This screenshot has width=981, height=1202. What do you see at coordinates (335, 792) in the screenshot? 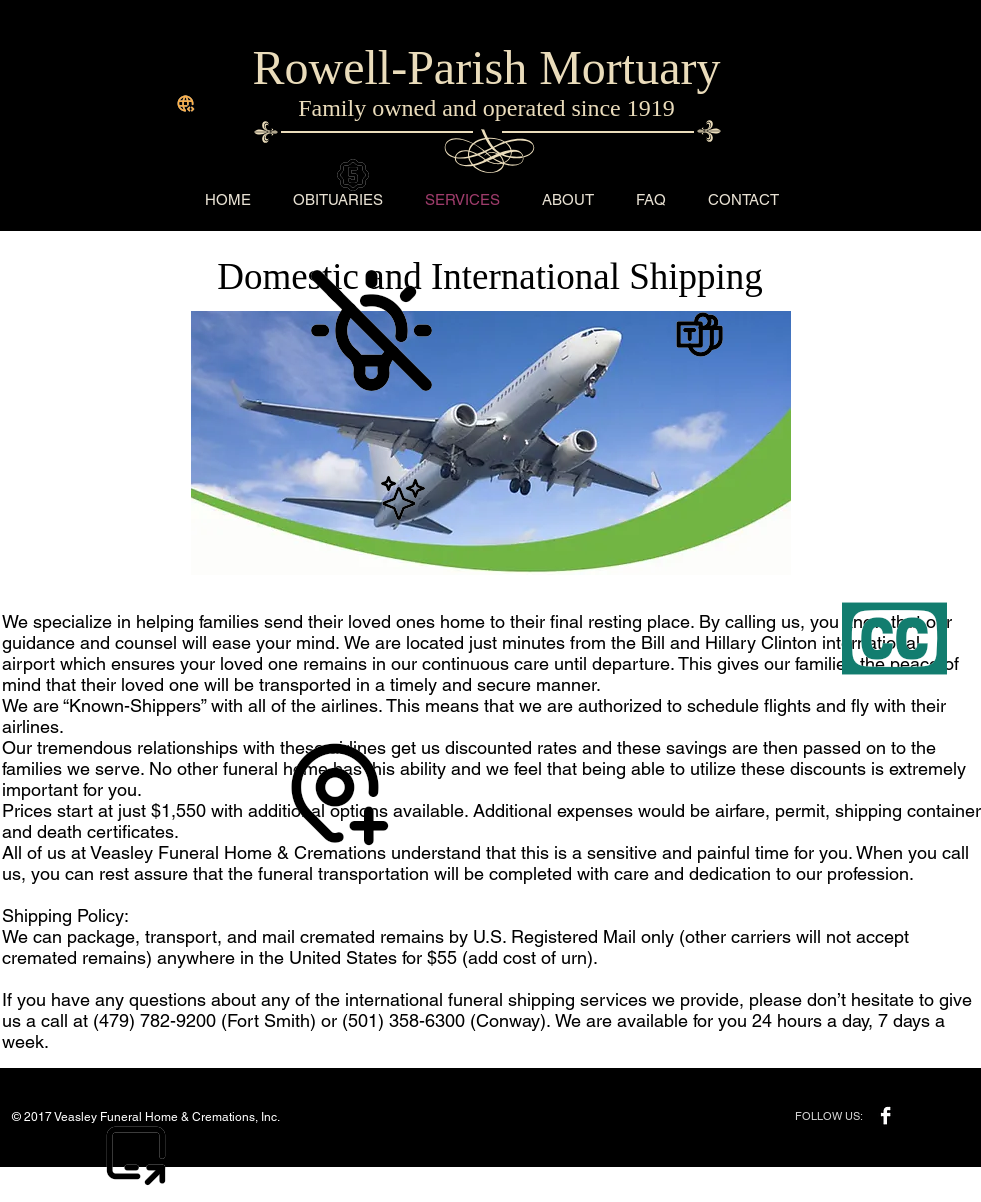
I see `add a new location pin` at bounding box center [335, 792].